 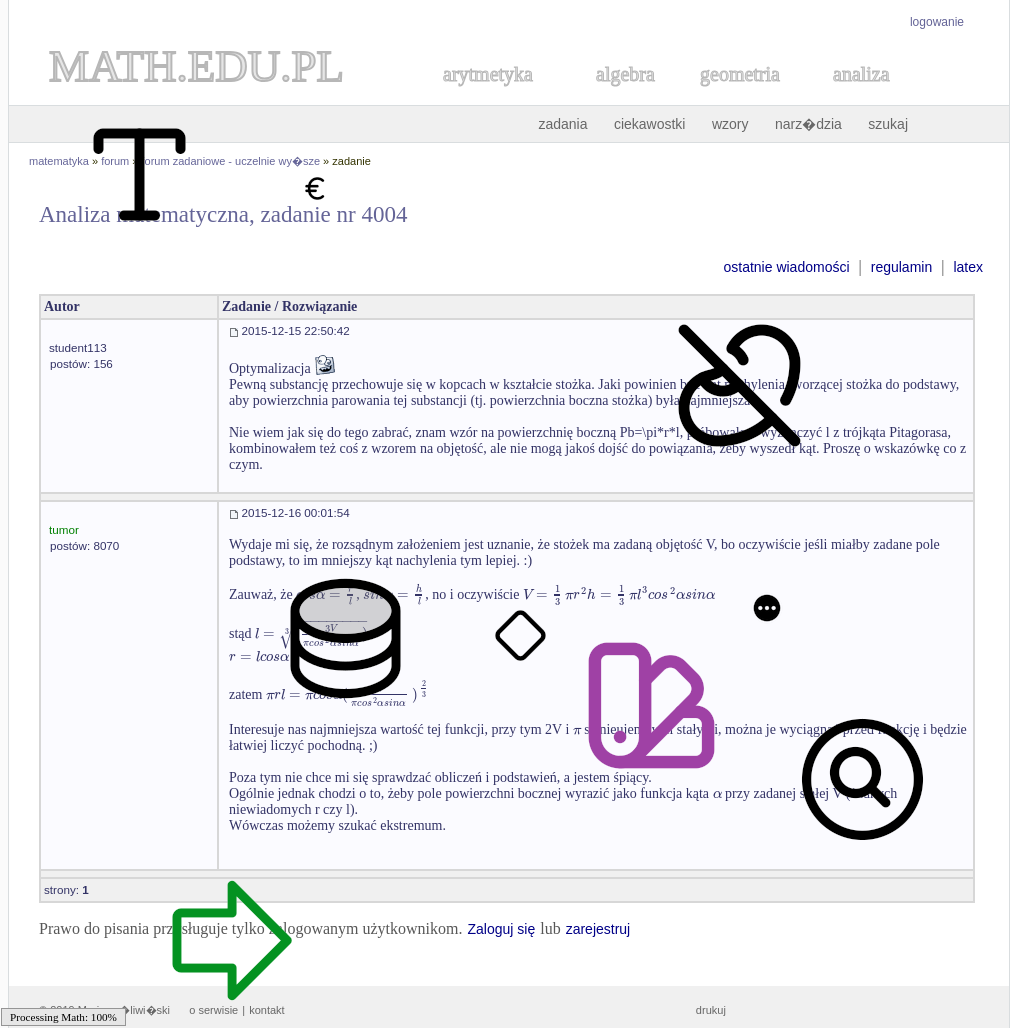 What do you see at coordinates (227, 940) in the screenshot?
I see `navigate to the next item or step` at bounding box center [227, 940].